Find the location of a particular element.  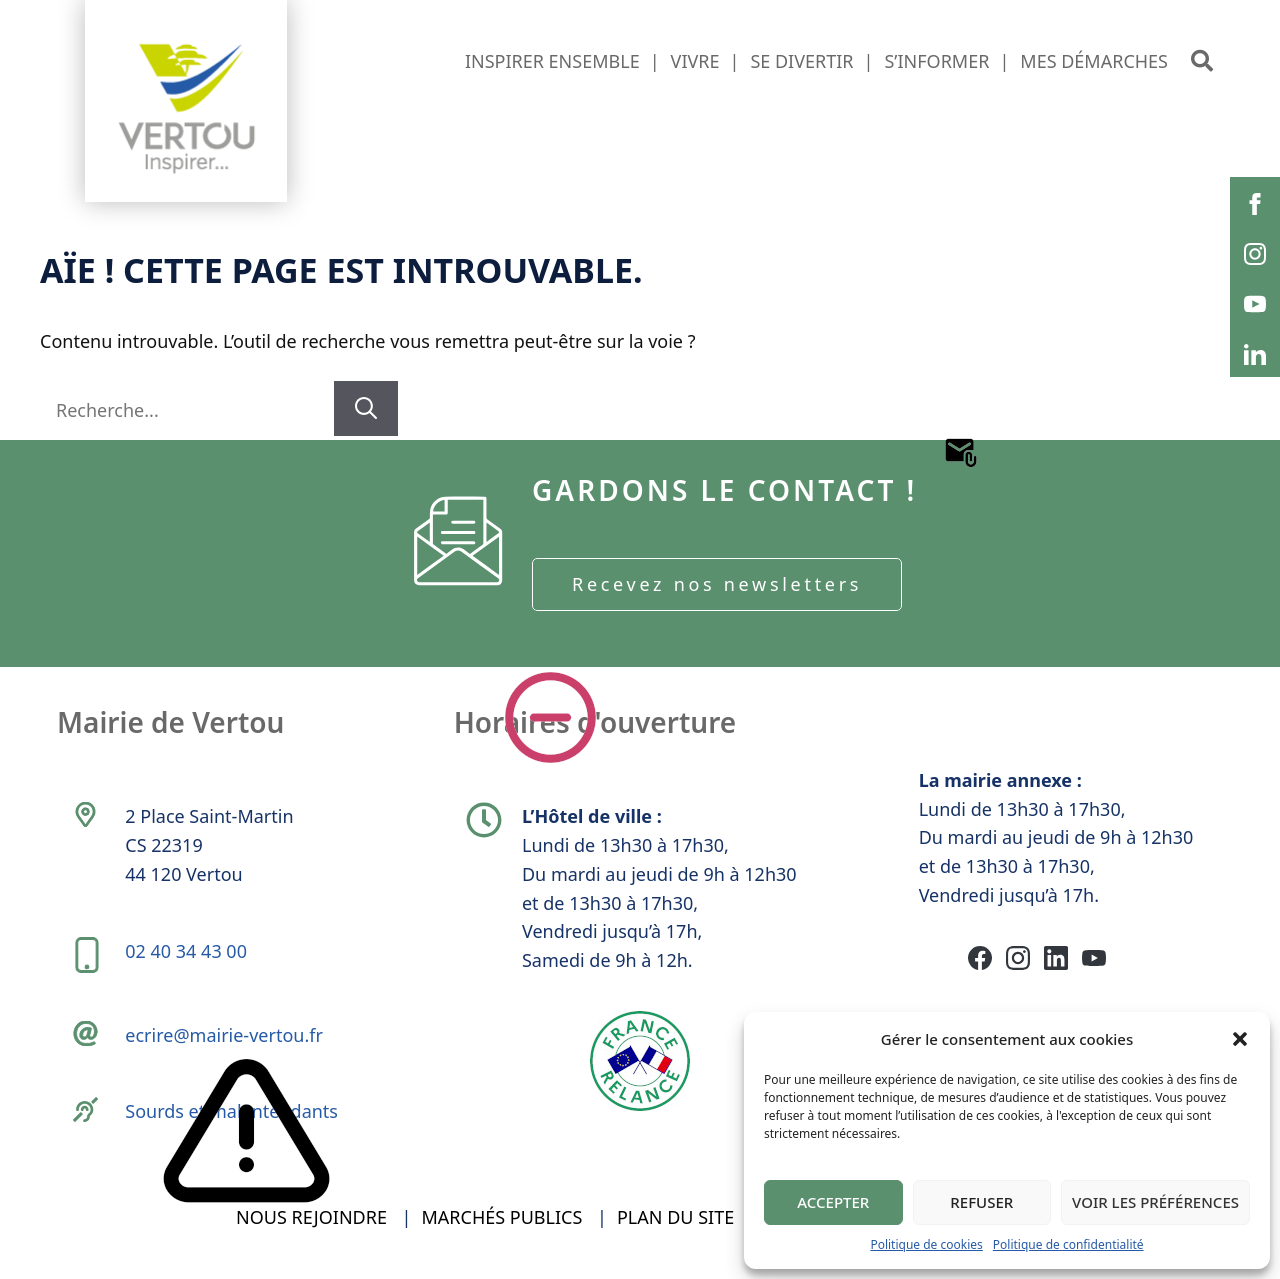

remove an item from a list or collection is located at coordinates (550, 717).